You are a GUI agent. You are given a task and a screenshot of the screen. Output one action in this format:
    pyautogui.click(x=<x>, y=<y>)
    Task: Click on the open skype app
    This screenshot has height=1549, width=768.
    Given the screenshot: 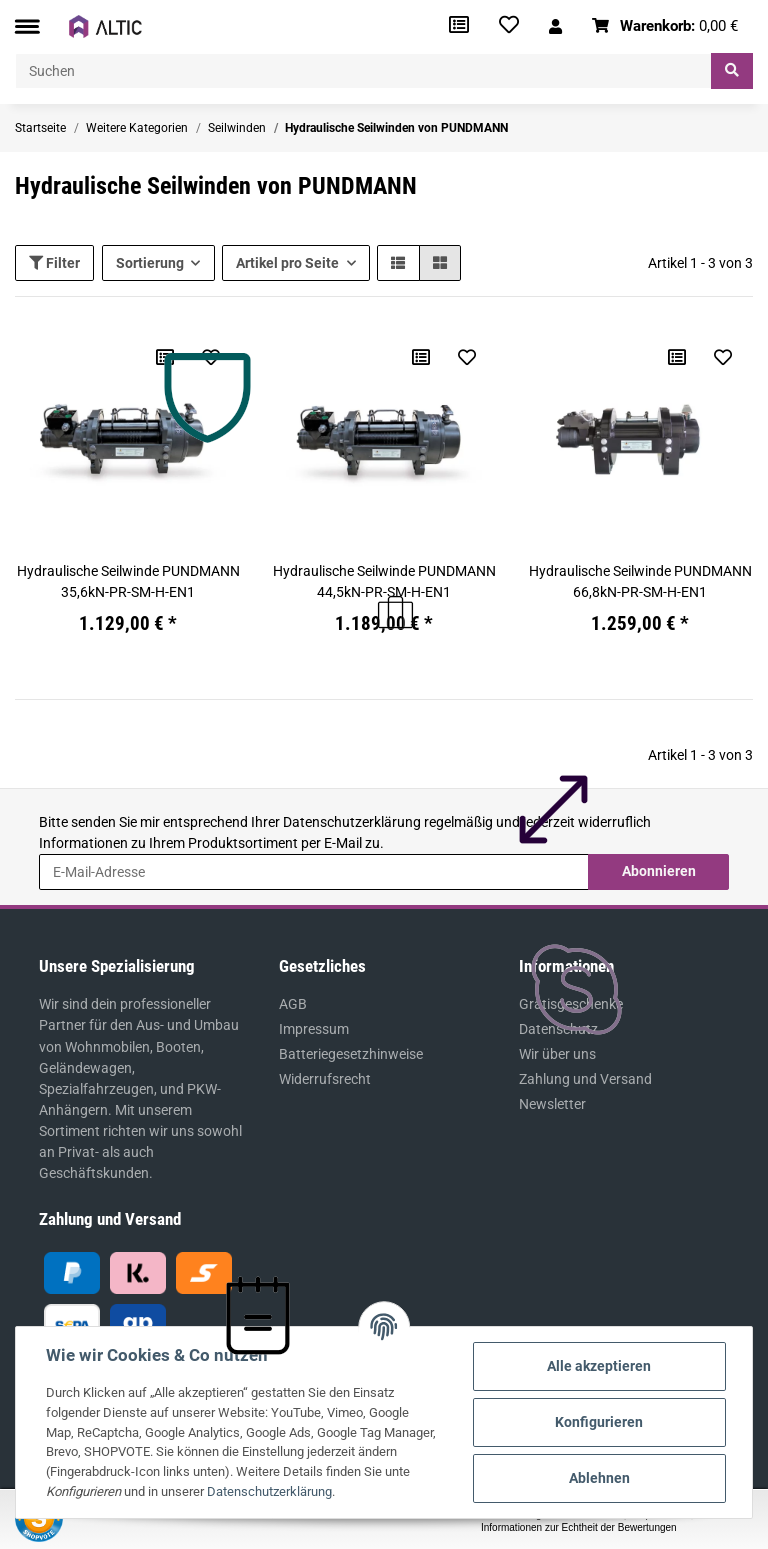 What is the action you would take?
    pyautogui.click(x=576, y=989)
    